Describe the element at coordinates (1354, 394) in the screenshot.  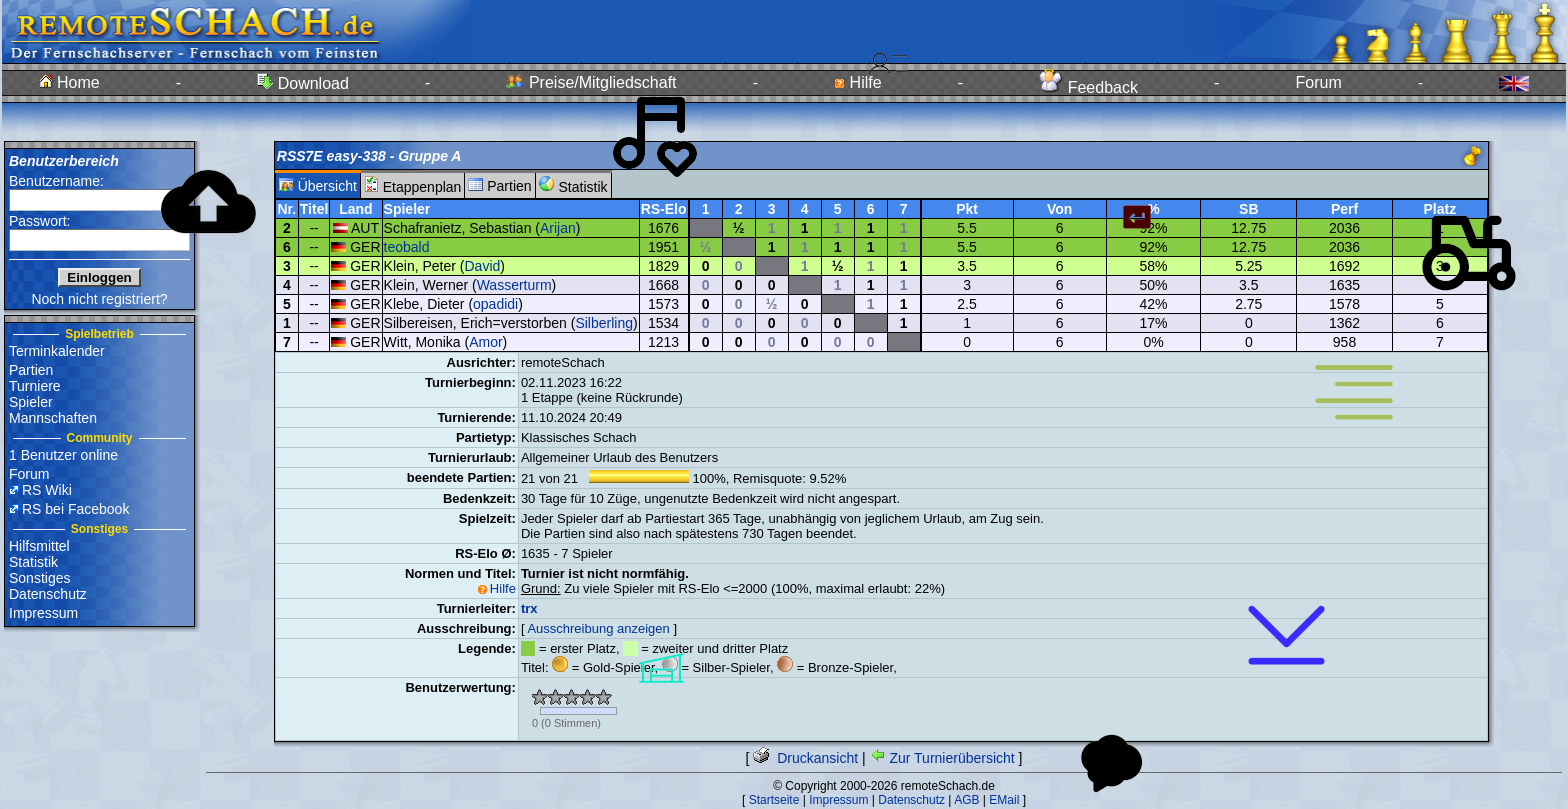
I see `align text to the right` at that location.